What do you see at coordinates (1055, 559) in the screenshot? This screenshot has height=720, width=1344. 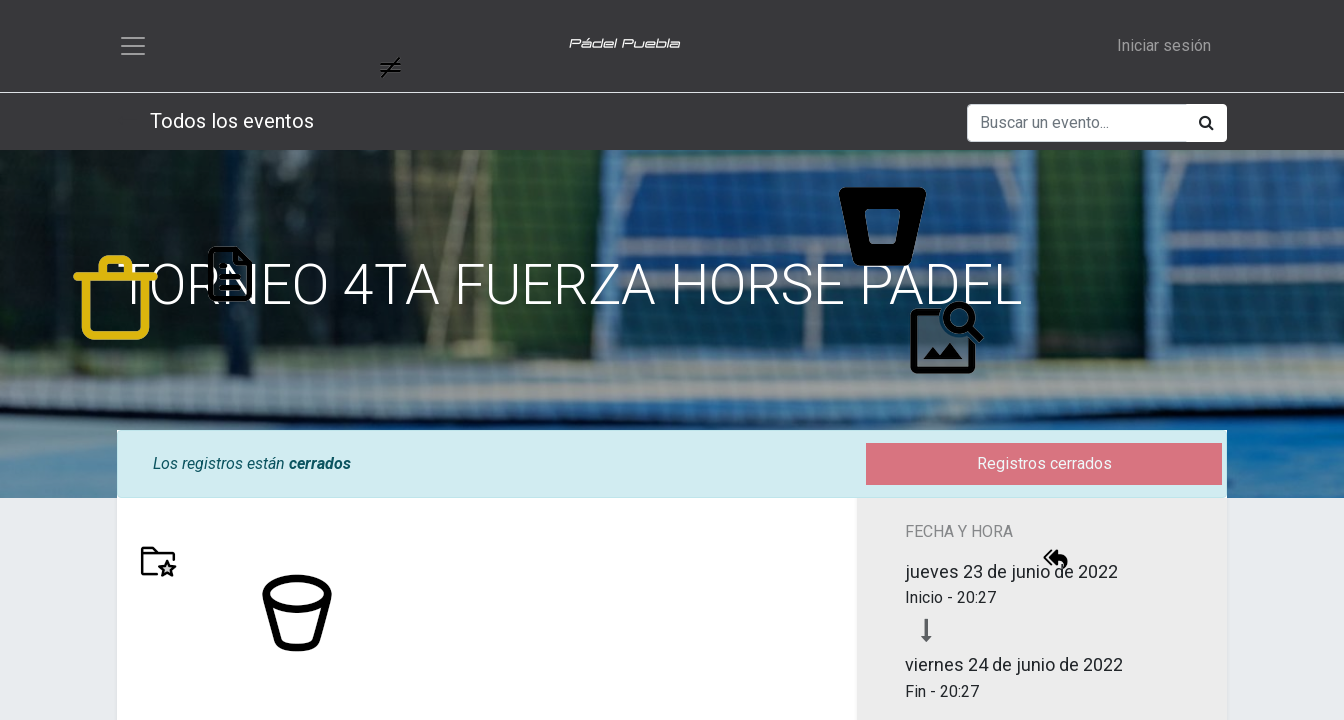 I see `reply to all recipients` at bounding box center [1055, 559].